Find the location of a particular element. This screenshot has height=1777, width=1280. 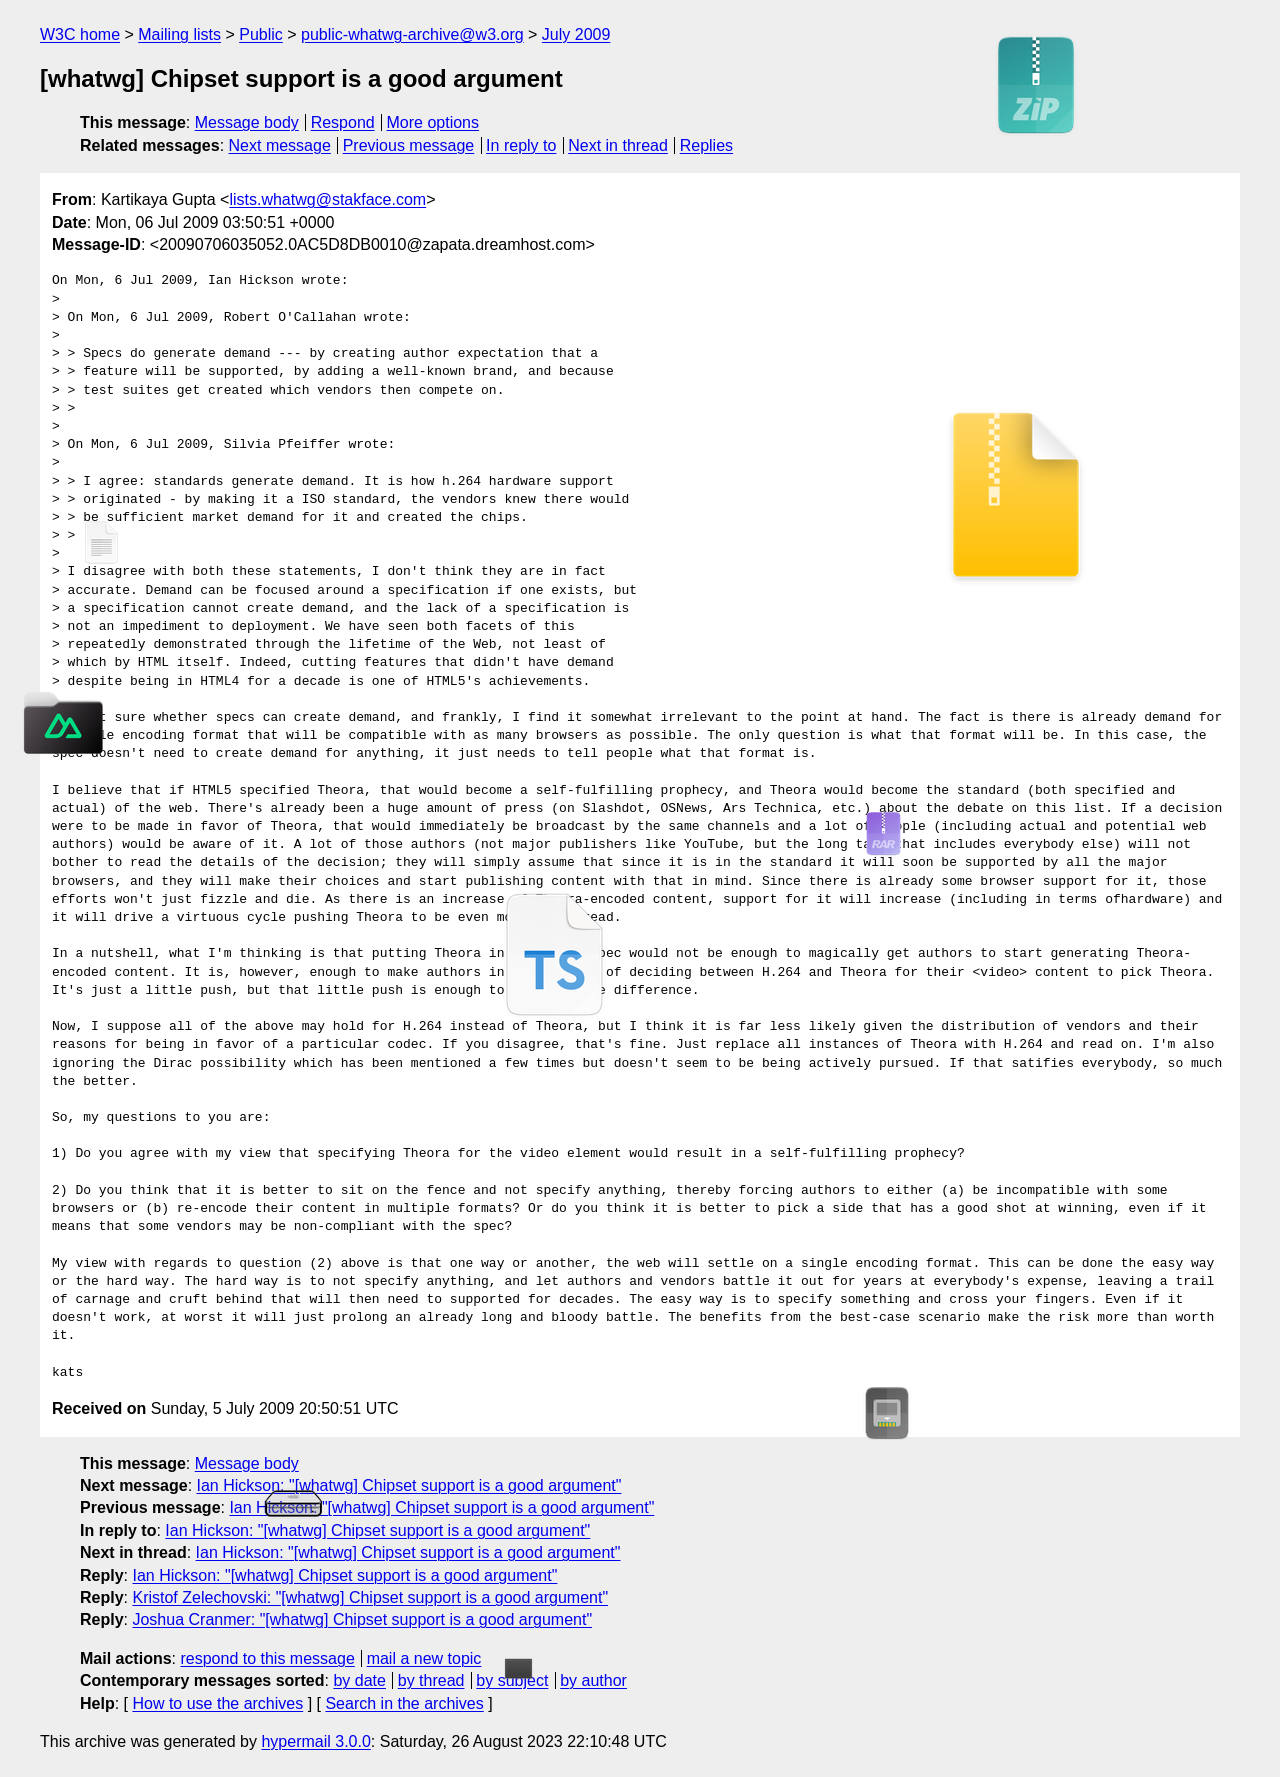

open a text document is located at coordinates (101, 542).